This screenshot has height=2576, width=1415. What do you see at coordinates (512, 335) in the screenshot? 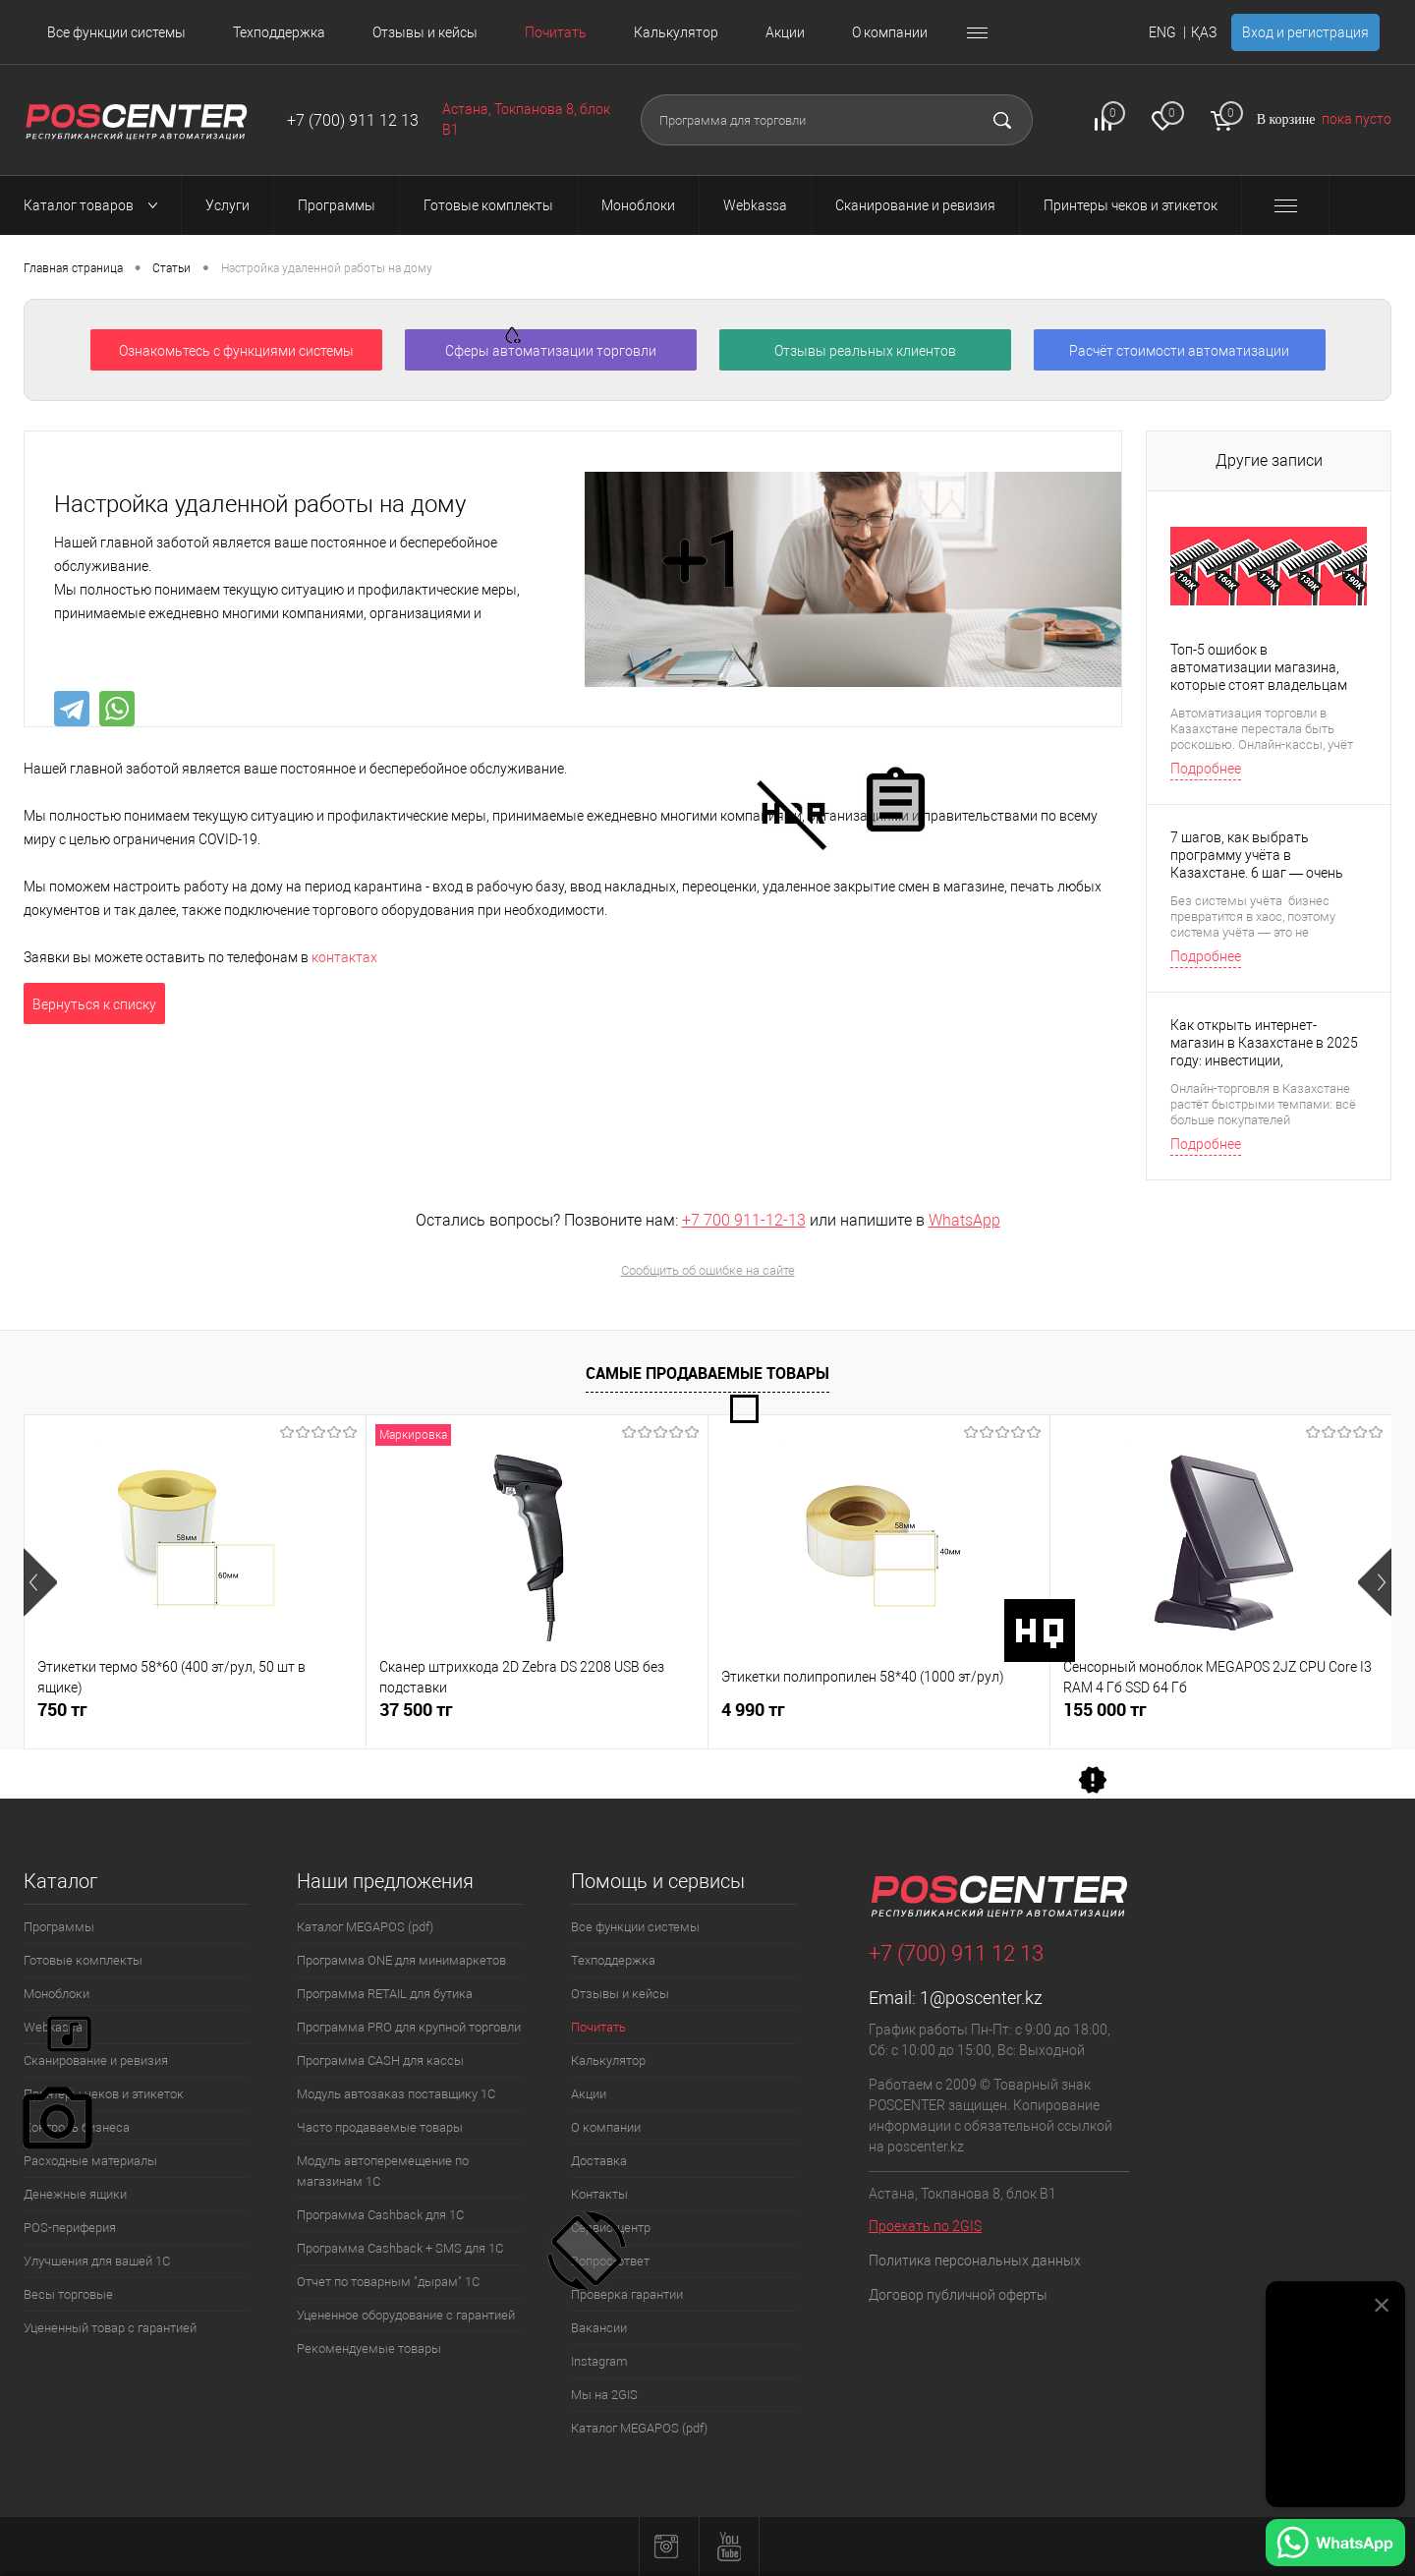
I see `access code-based liquid or fluid simulations` at bounding box center [512, 335].